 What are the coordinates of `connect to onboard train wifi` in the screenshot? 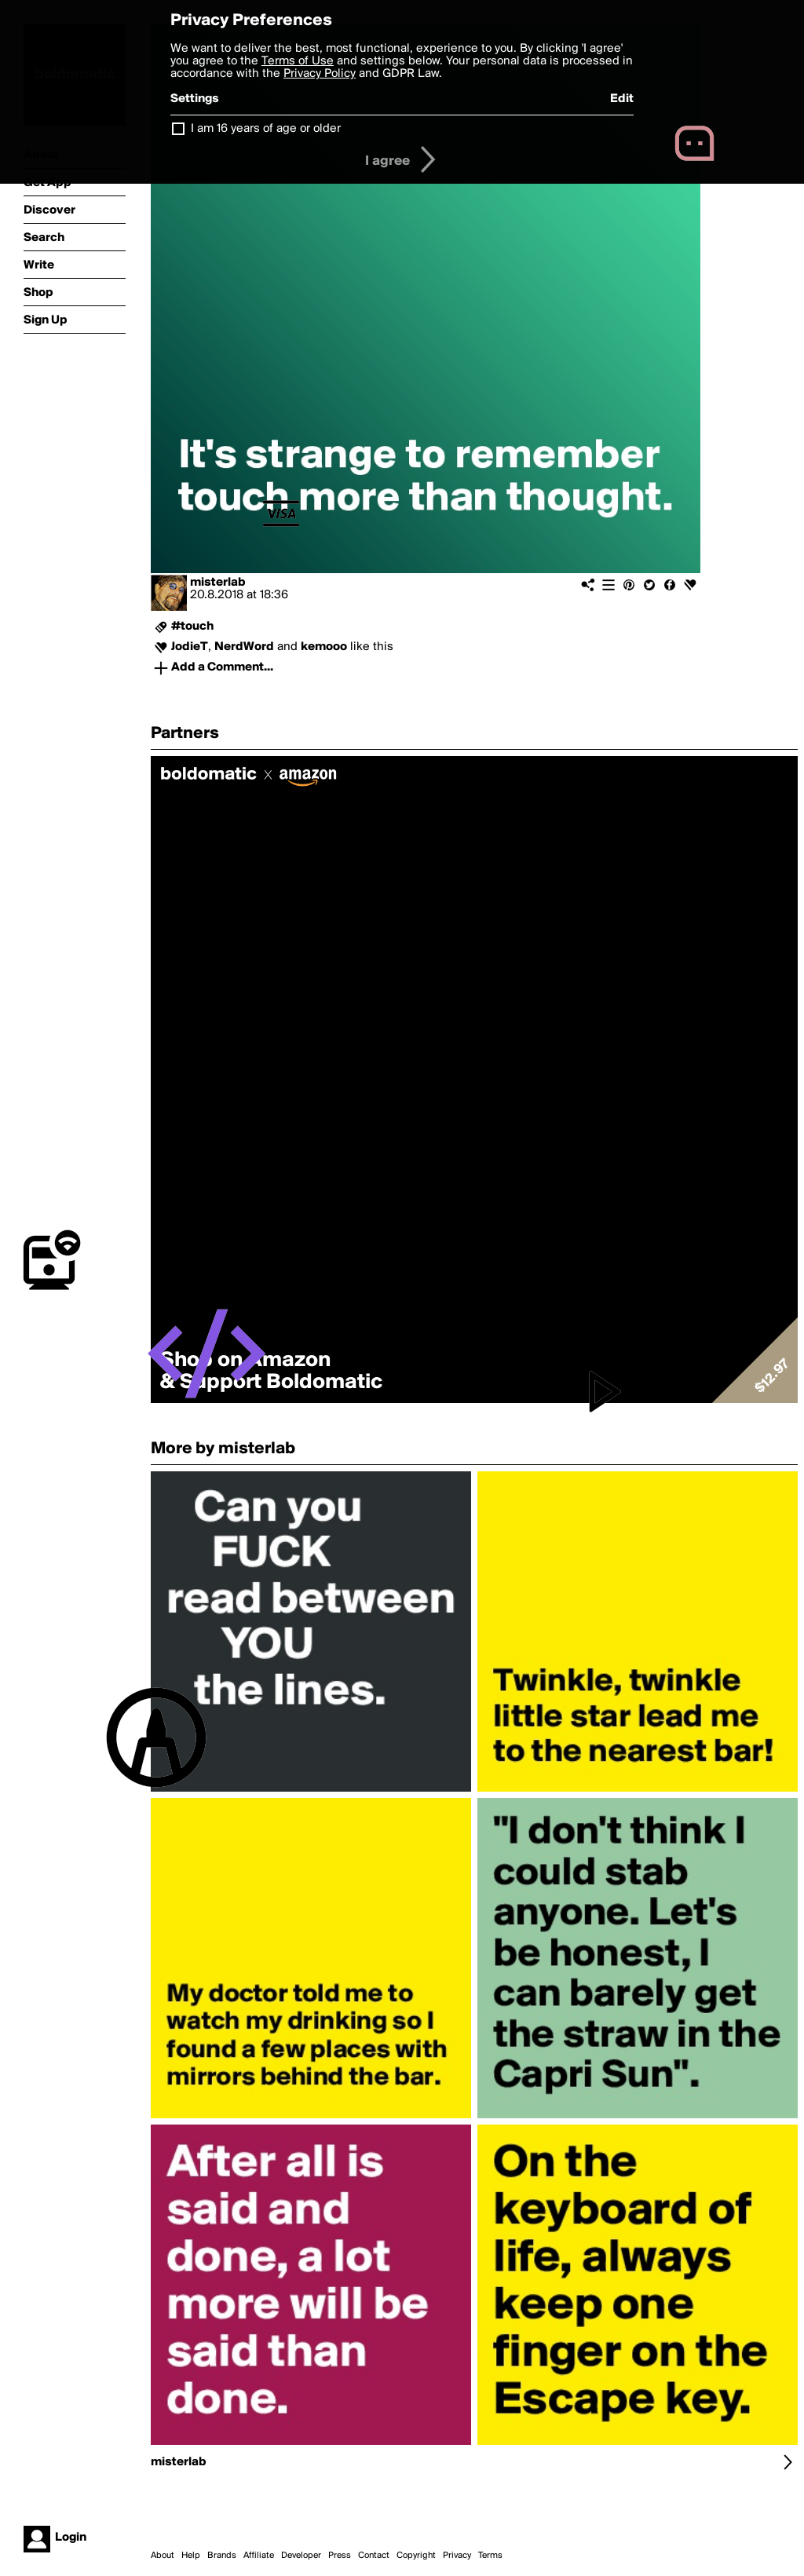 It's located at (49, 1261).